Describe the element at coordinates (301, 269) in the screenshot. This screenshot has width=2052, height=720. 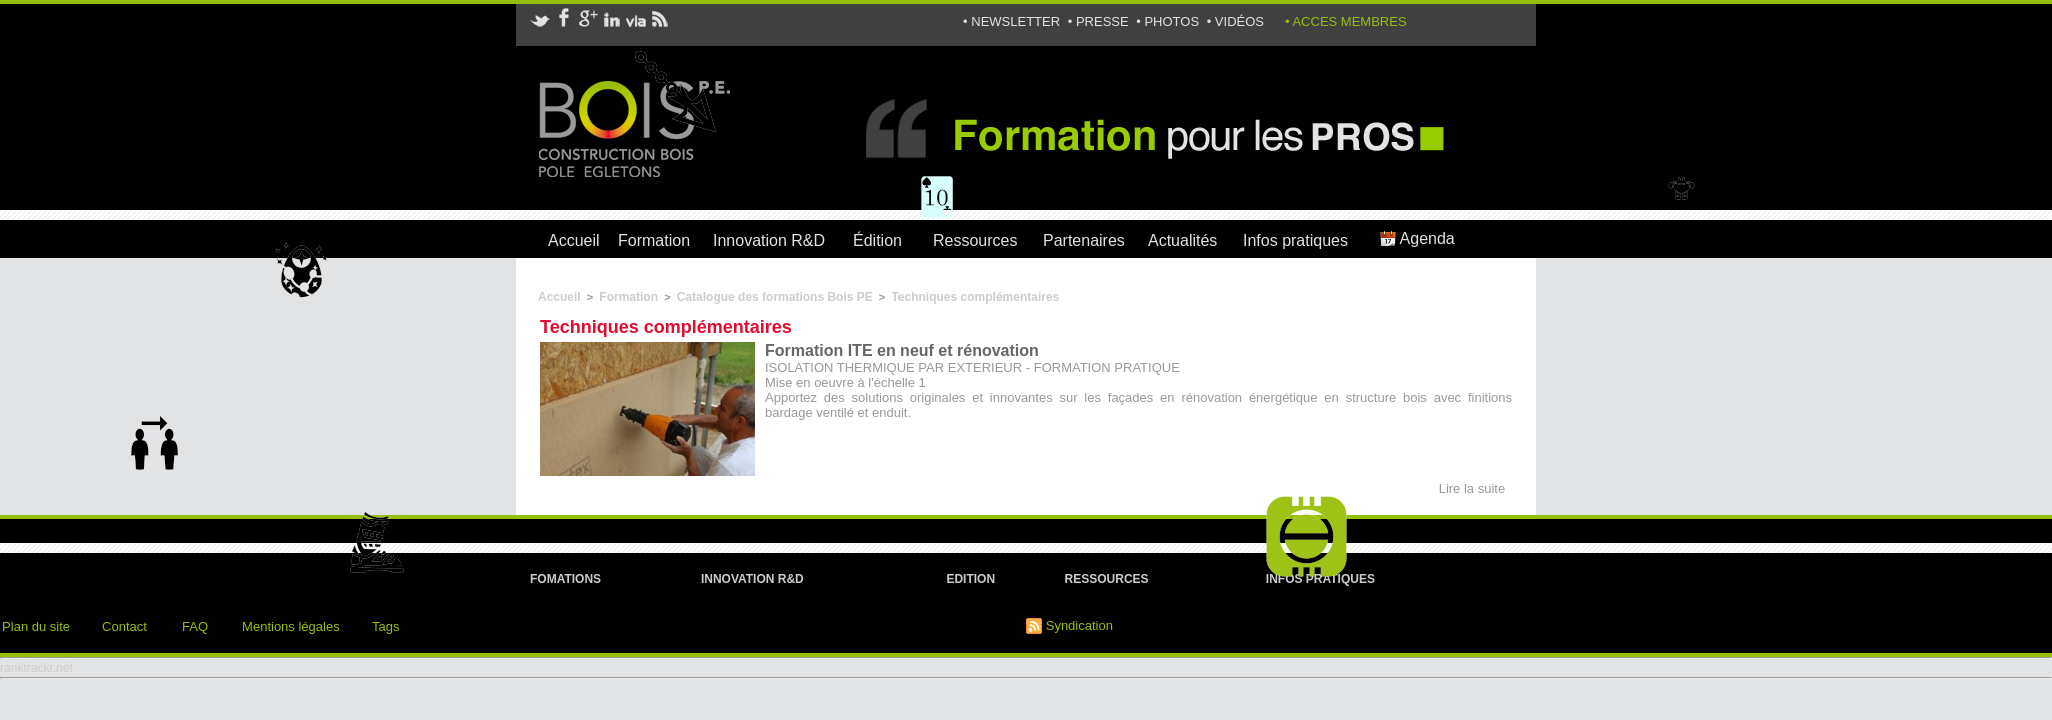
I see `a cosmic or celestial themed collectible item` at that location.